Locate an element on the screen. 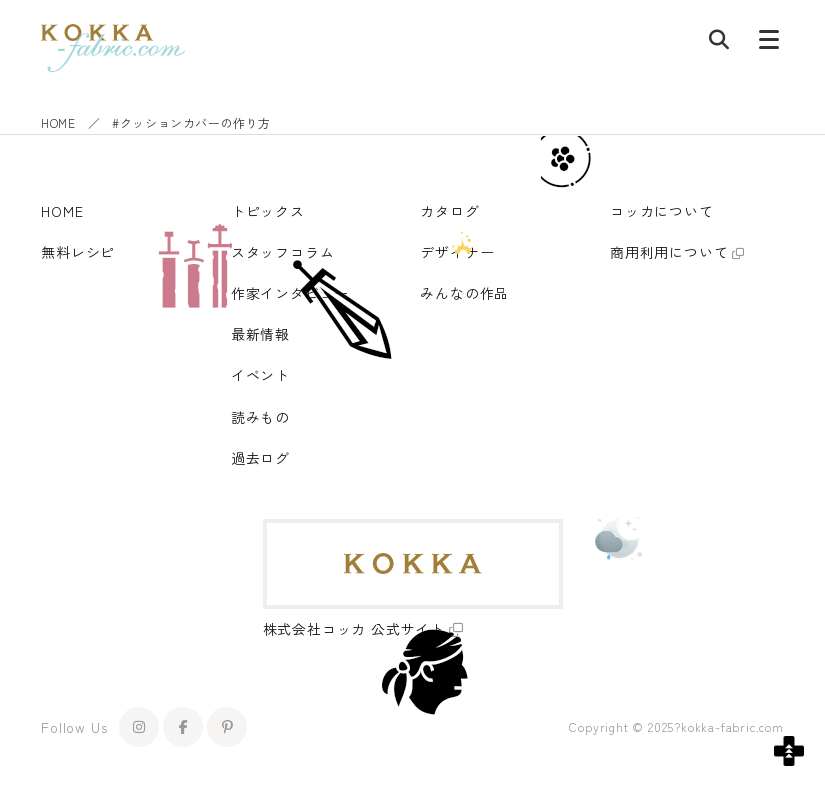  view the Sverd i Fjell monument landmark is located at coordinates (195, 264).